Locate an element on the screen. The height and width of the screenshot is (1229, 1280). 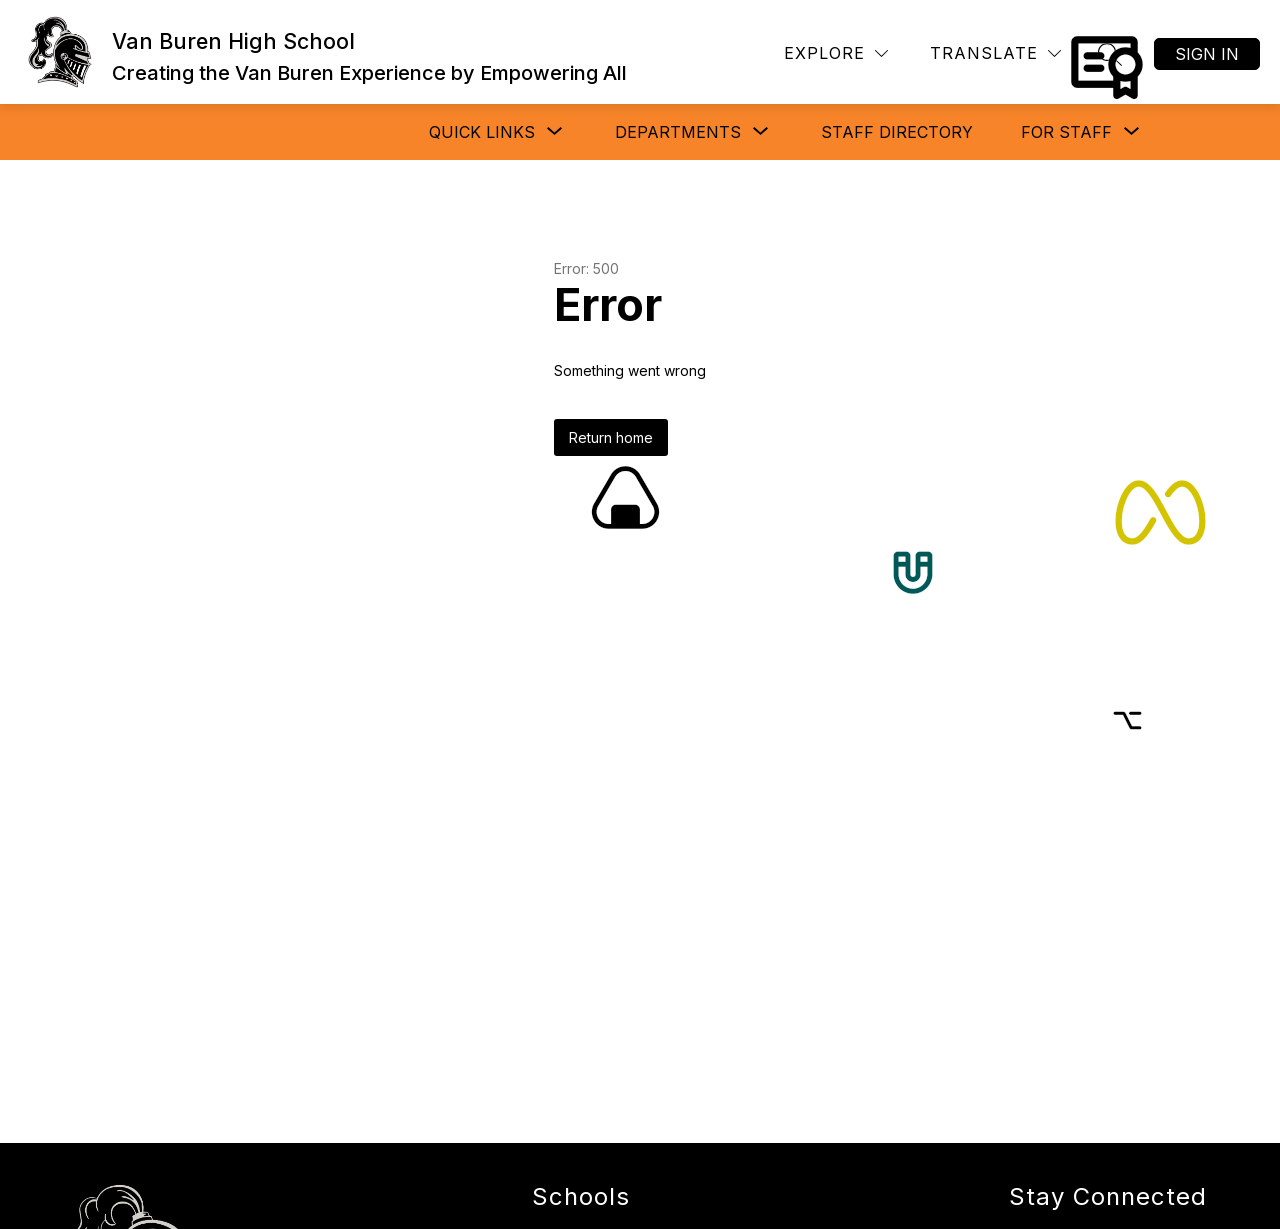
keyboard option or alt key symbol is located at coordinates (1127, 719).